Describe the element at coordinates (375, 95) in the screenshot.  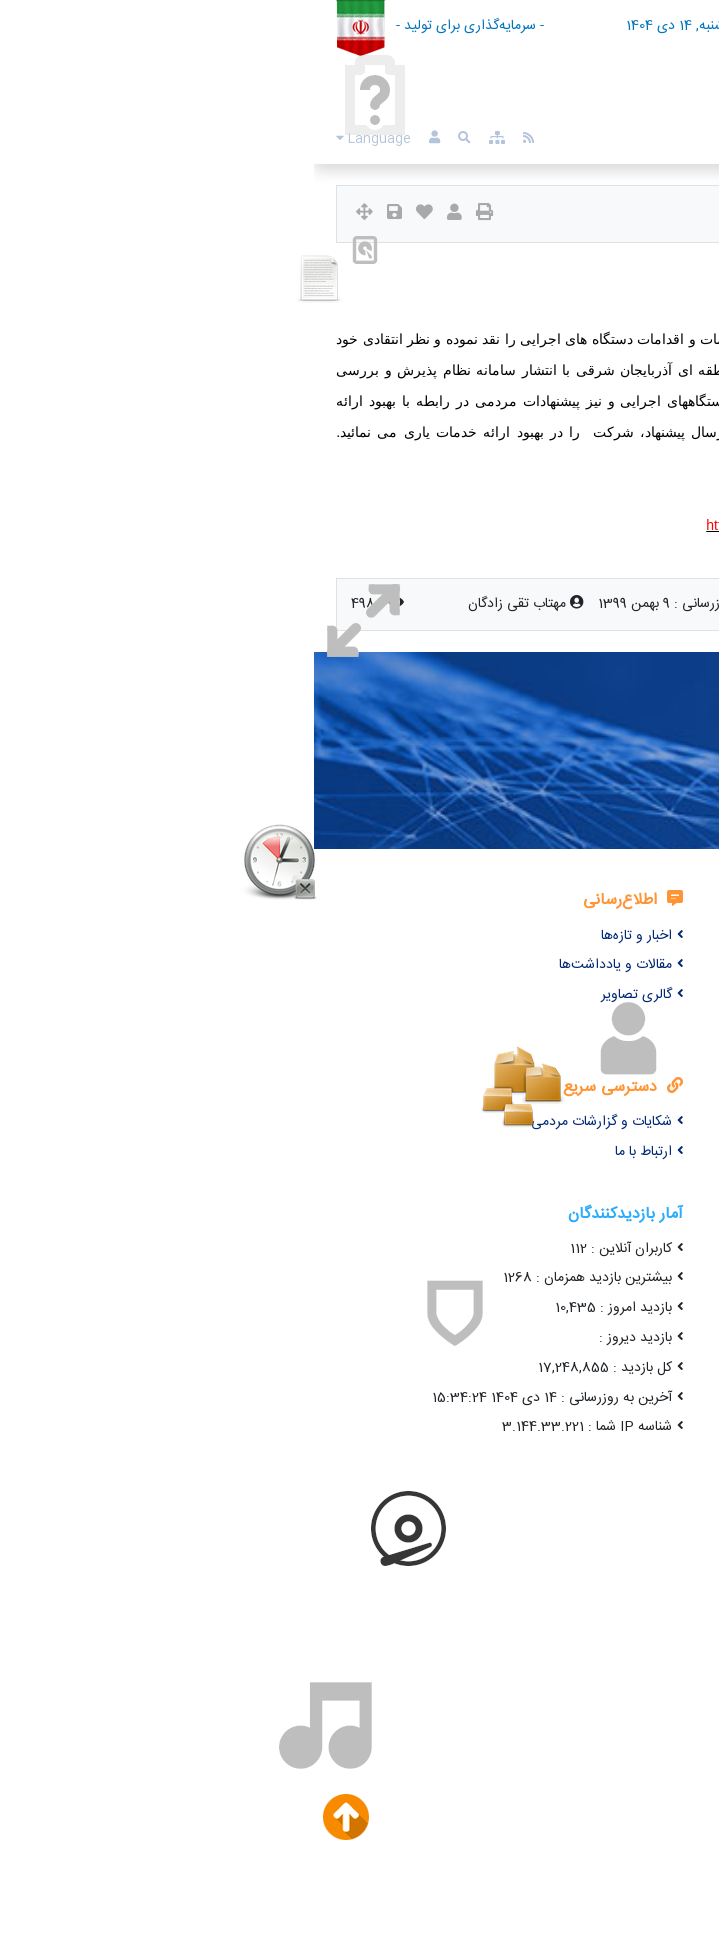
I see `indicates battery not detected or missing` at that location.